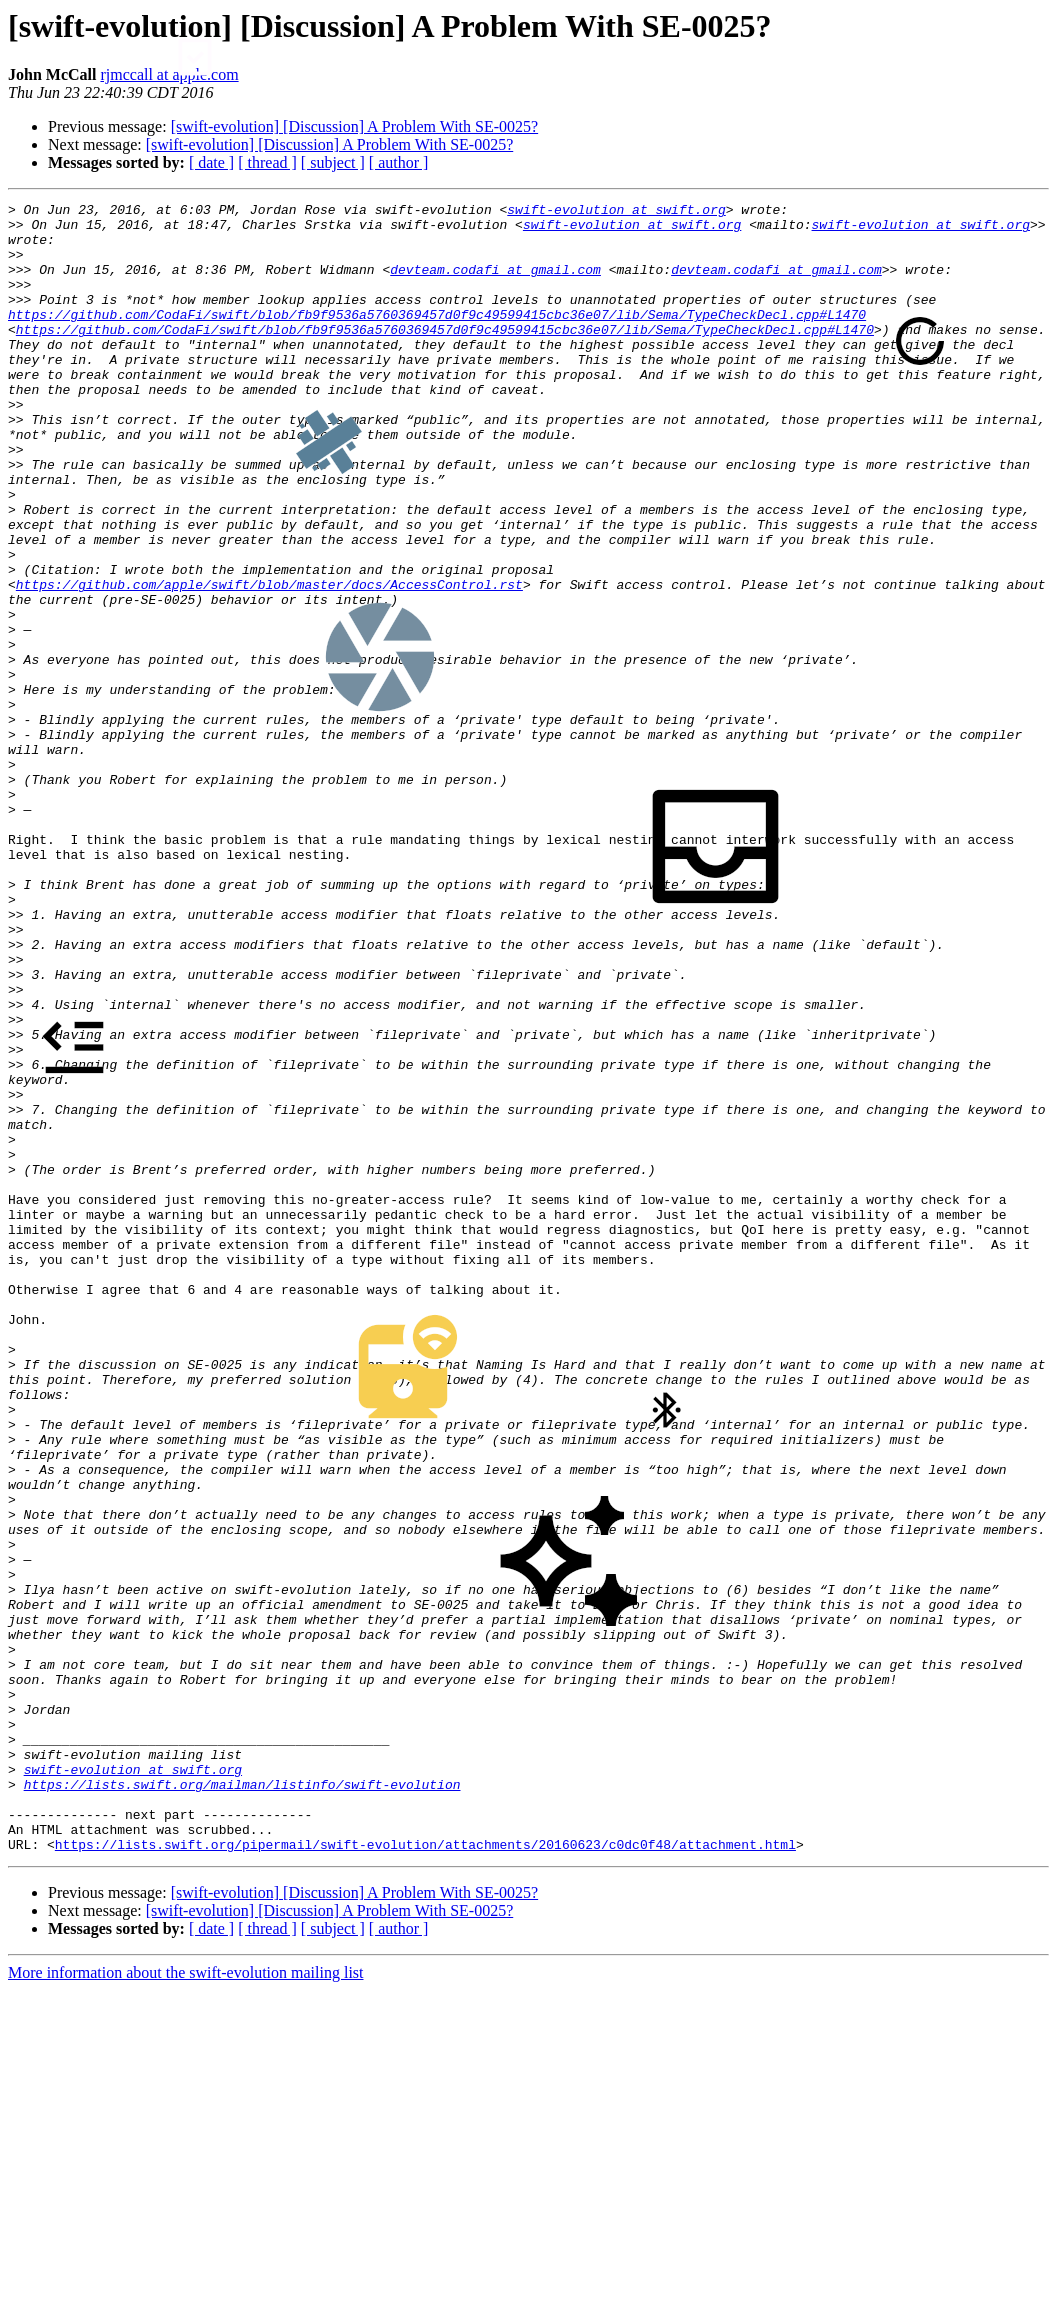 This screenshot has height=2320, width=1057. What do you see at coordinates (665, 1410) in the screenshot?
I see `connect to a bluetooth device` at bounding box center [665, 1410].